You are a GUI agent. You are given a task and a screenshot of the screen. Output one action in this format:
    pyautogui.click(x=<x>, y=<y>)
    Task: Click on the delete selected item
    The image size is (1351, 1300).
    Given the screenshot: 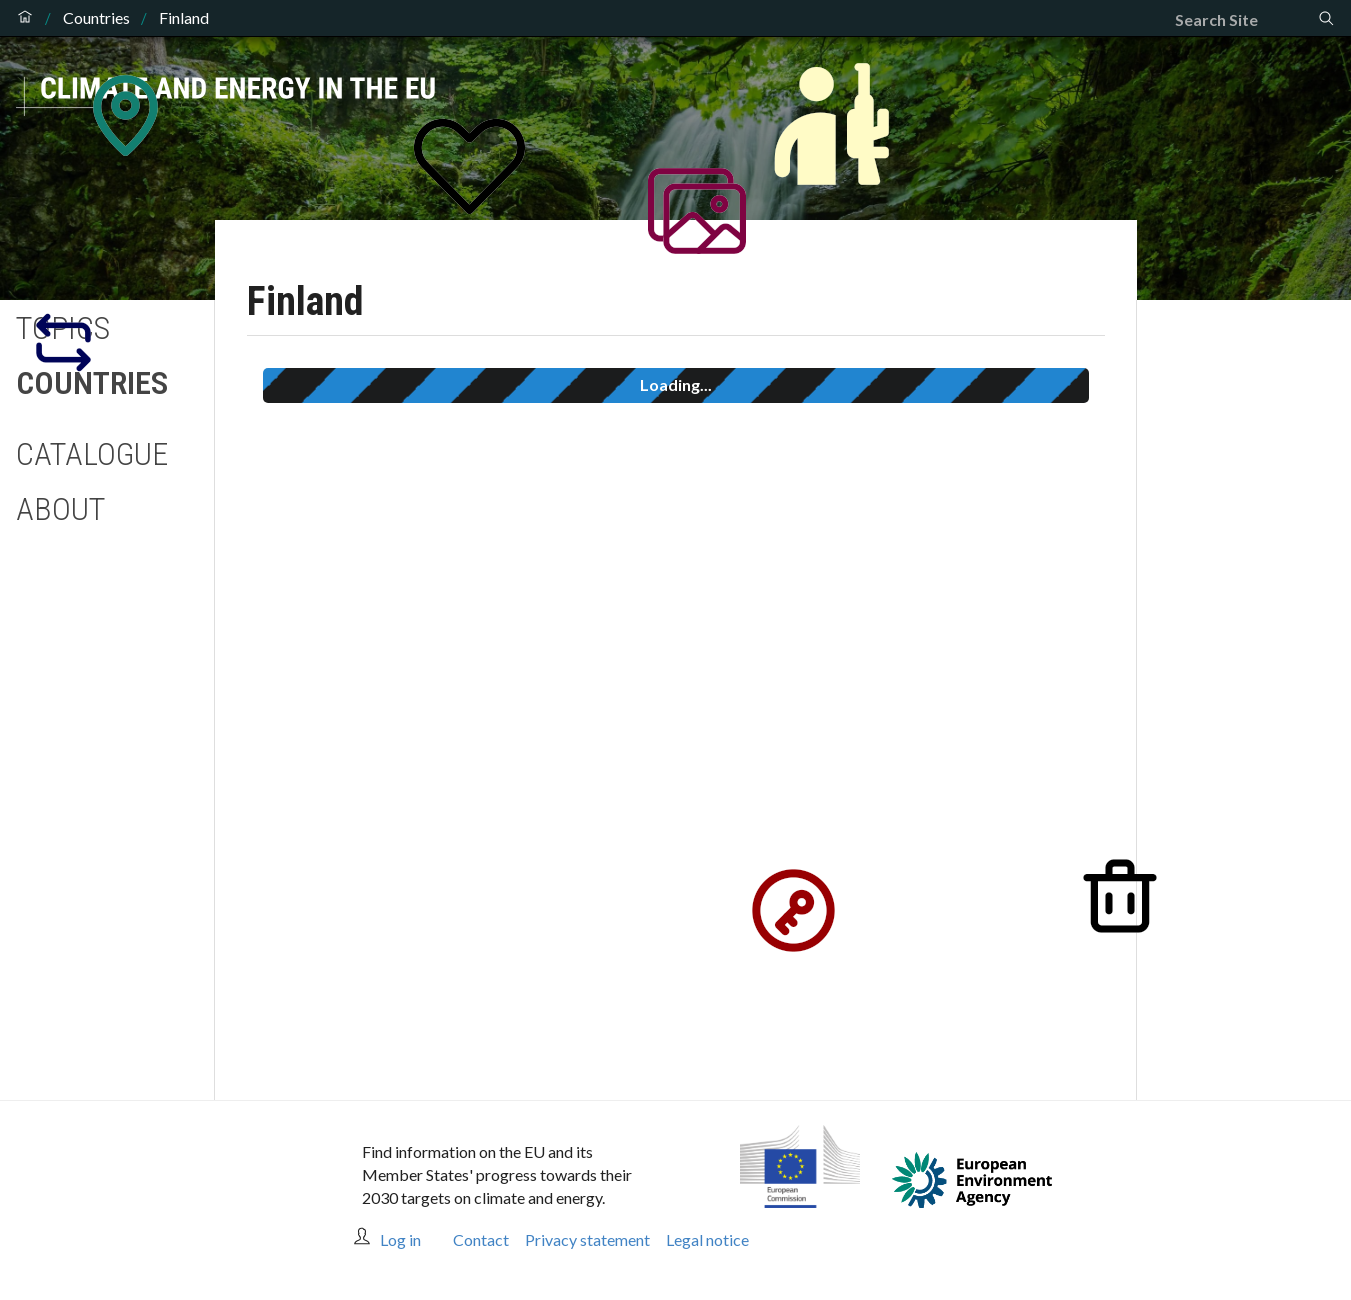 What is the action you would take?
    pyautogui.click(x=1120, y=896)
    